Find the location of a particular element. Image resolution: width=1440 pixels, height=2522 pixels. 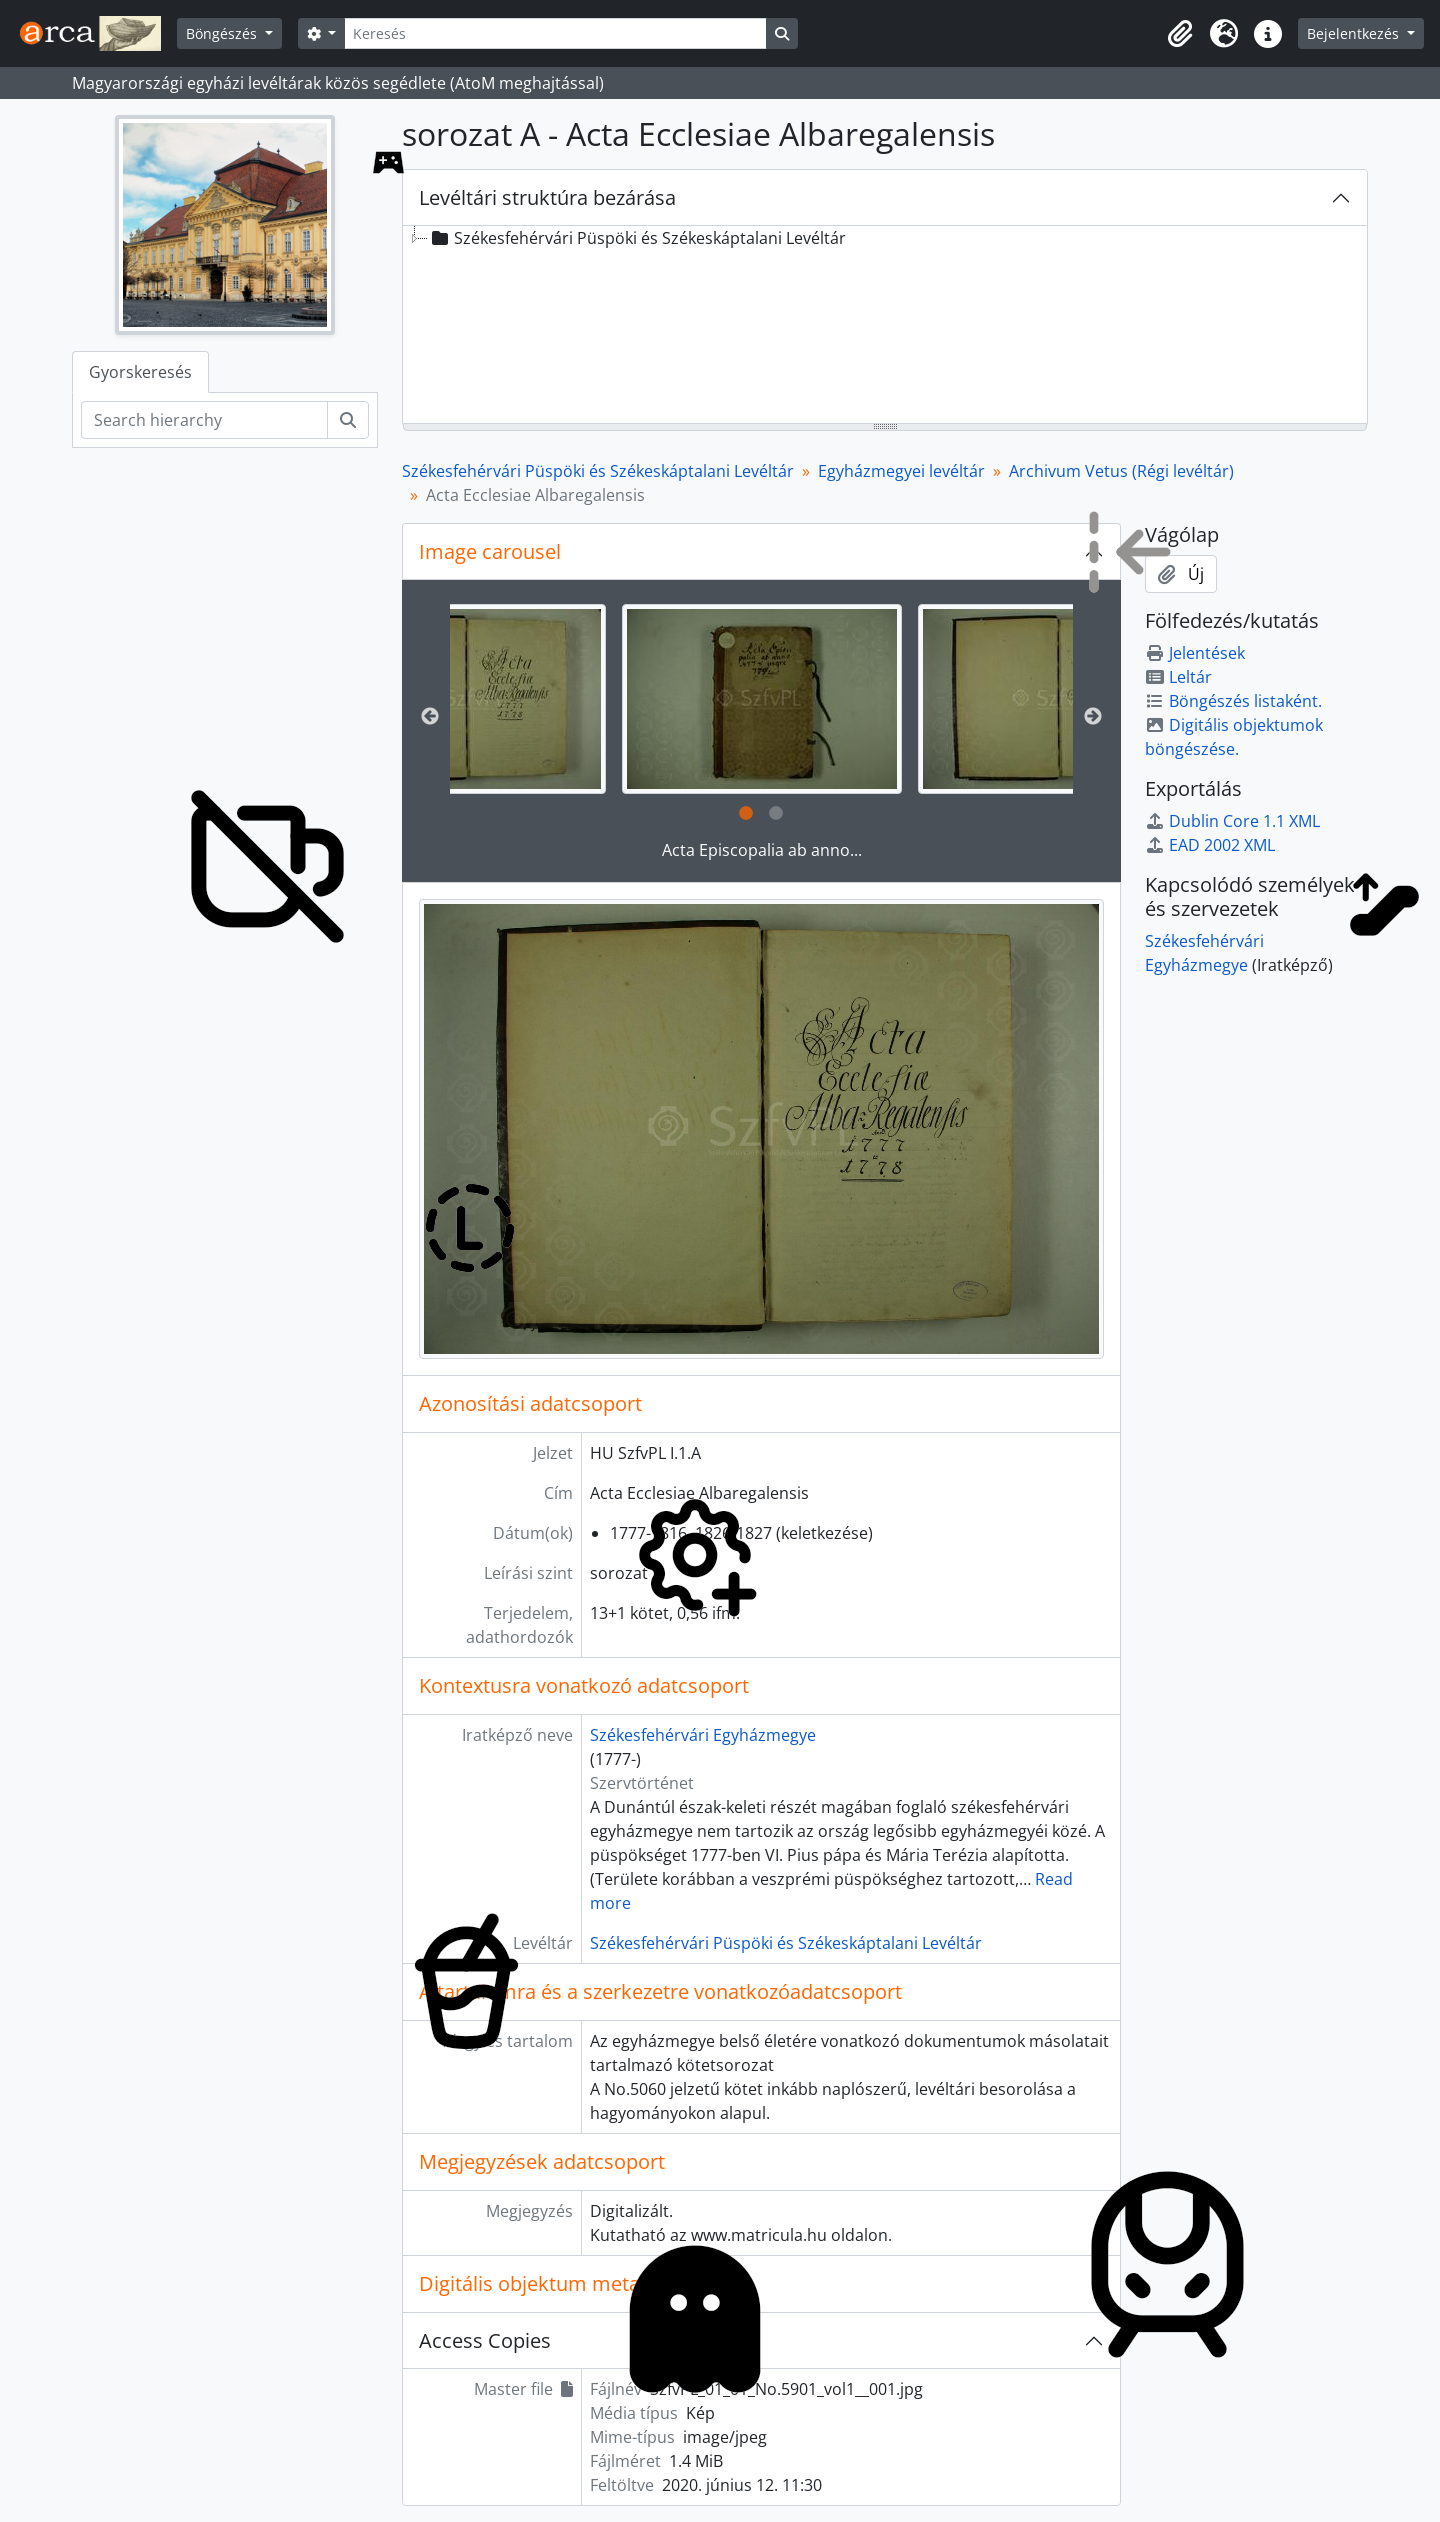

order bubble tea or drinks is located at coordinates (466, 1984).